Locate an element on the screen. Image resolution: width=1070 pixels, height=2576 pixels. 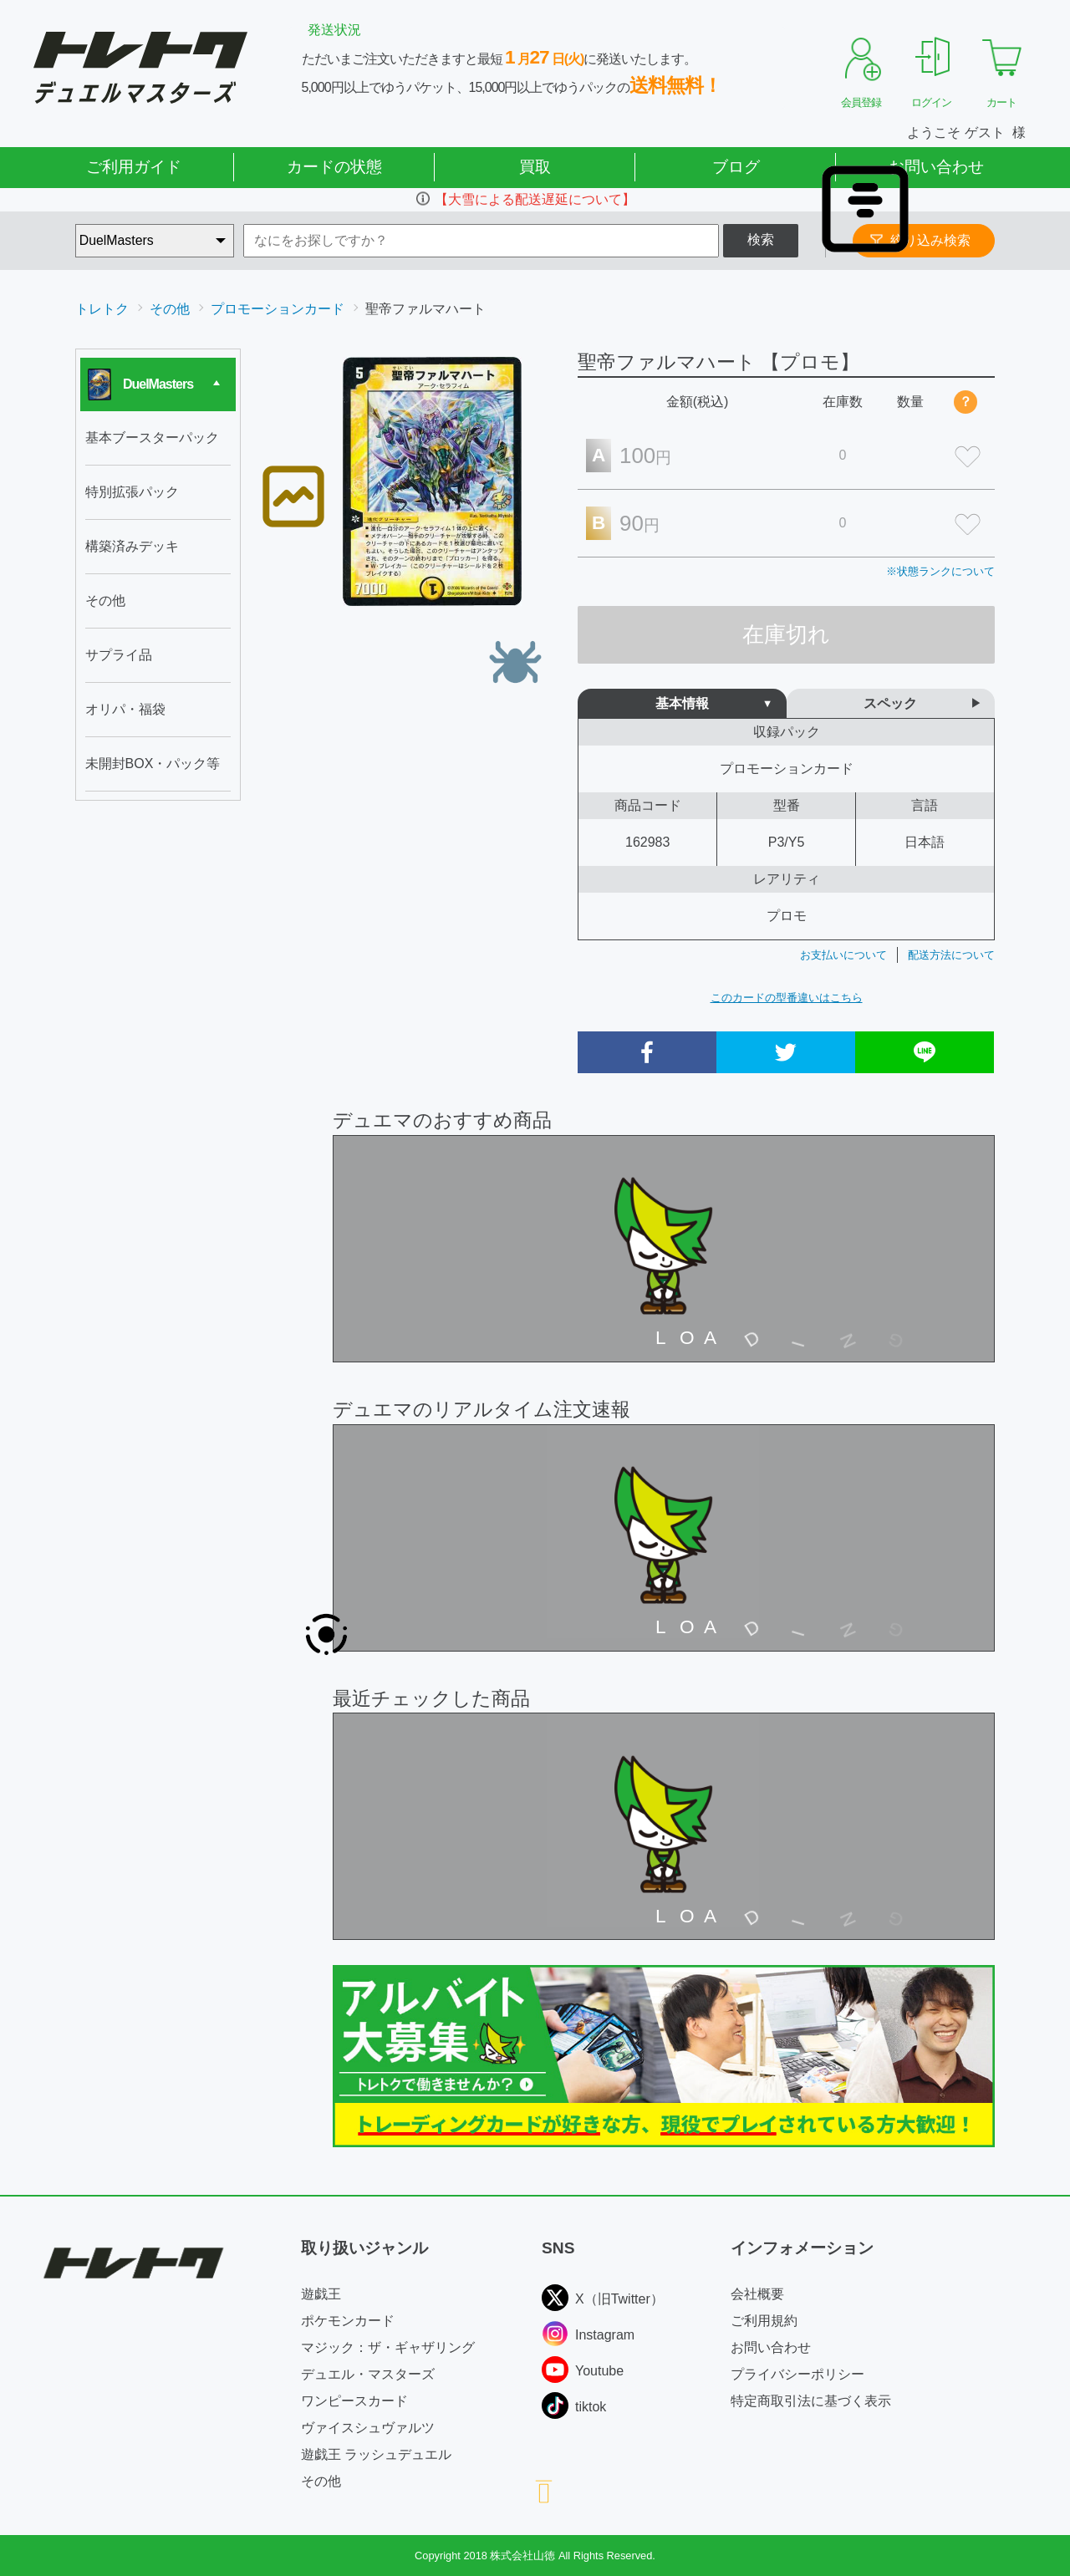
view analytics or statistics is located at coordinates (293, 496).